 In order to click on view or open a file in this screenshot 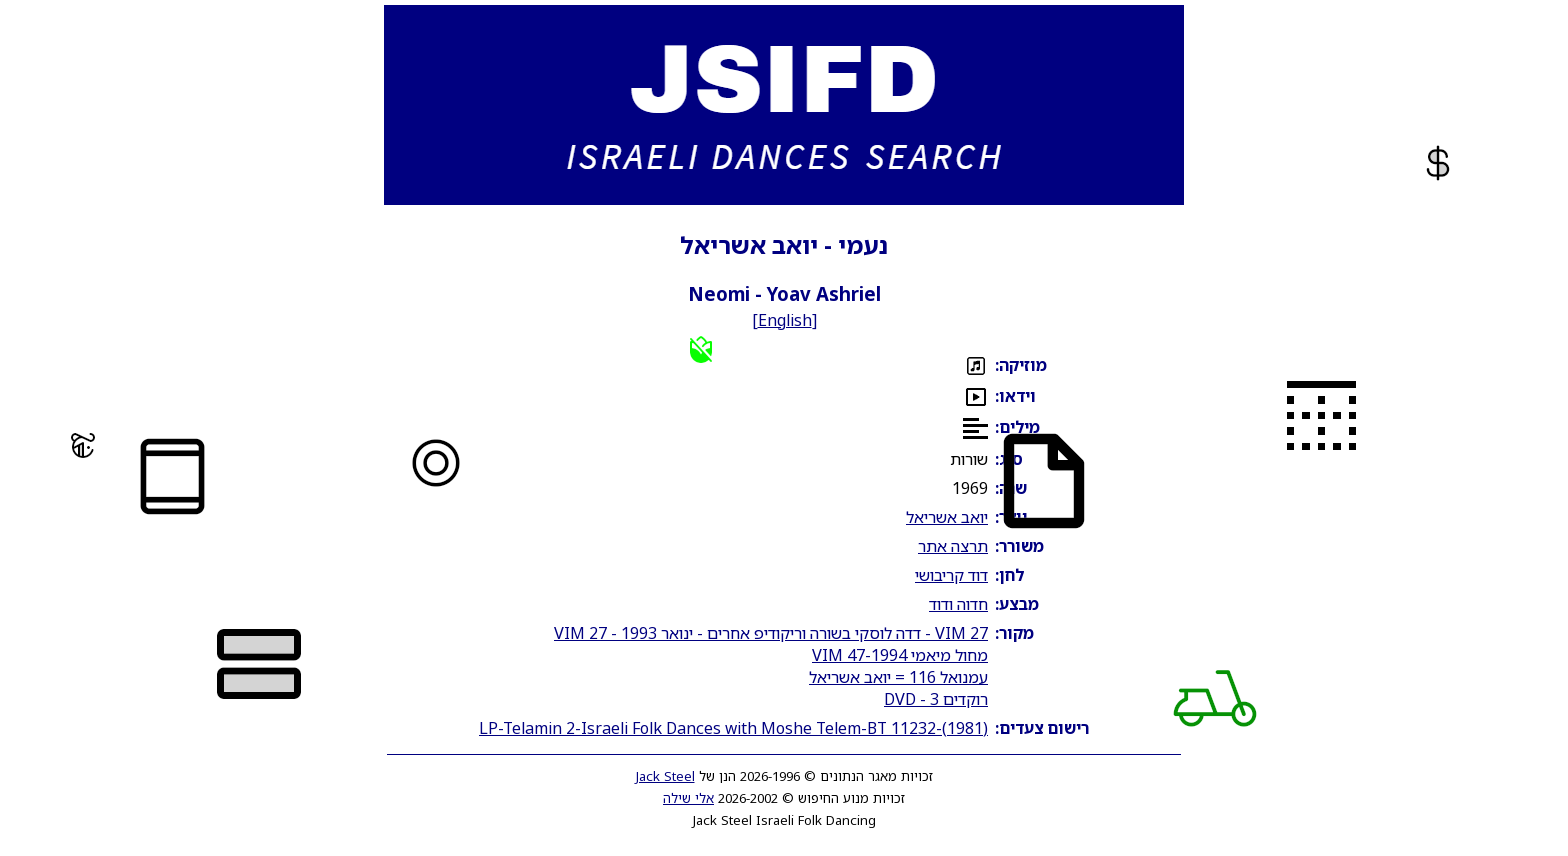, I will do `click(1044, 481)`.